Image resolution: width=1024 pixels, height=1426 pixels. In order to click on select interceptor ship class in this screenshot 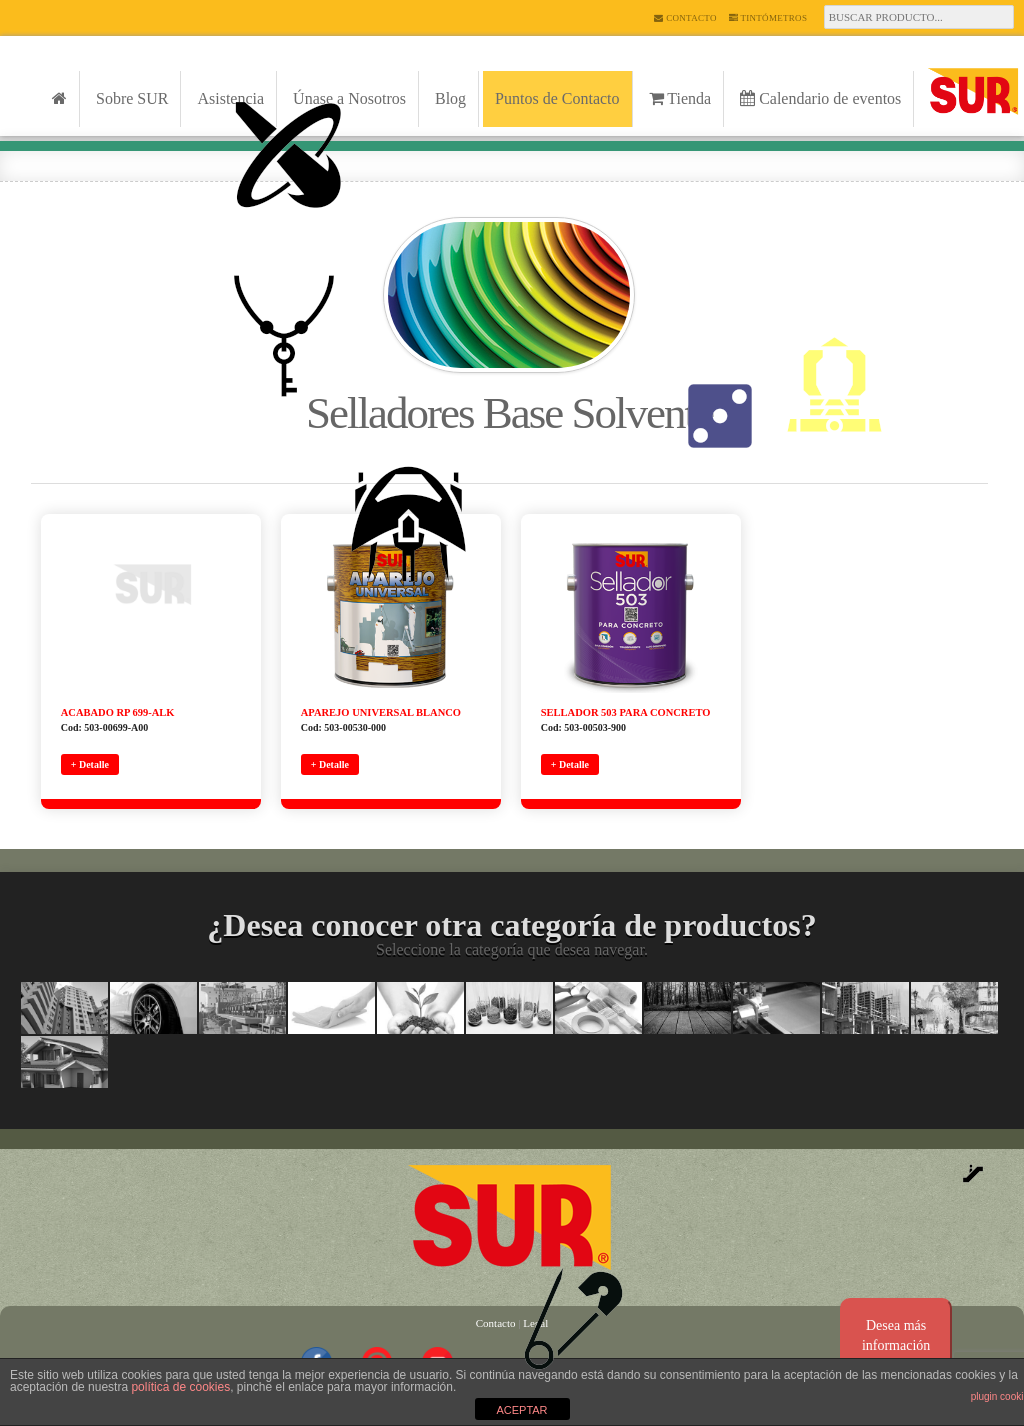, I will do `click(408, 524)`.